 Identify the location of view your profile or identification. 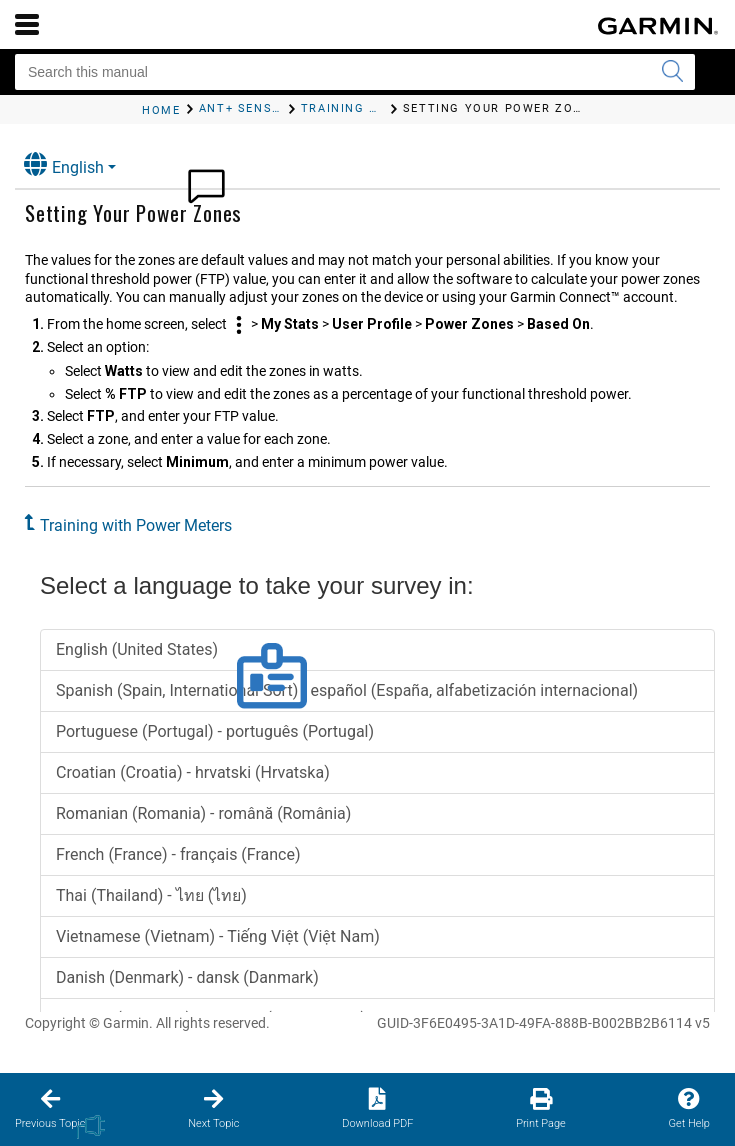
(272, 678).